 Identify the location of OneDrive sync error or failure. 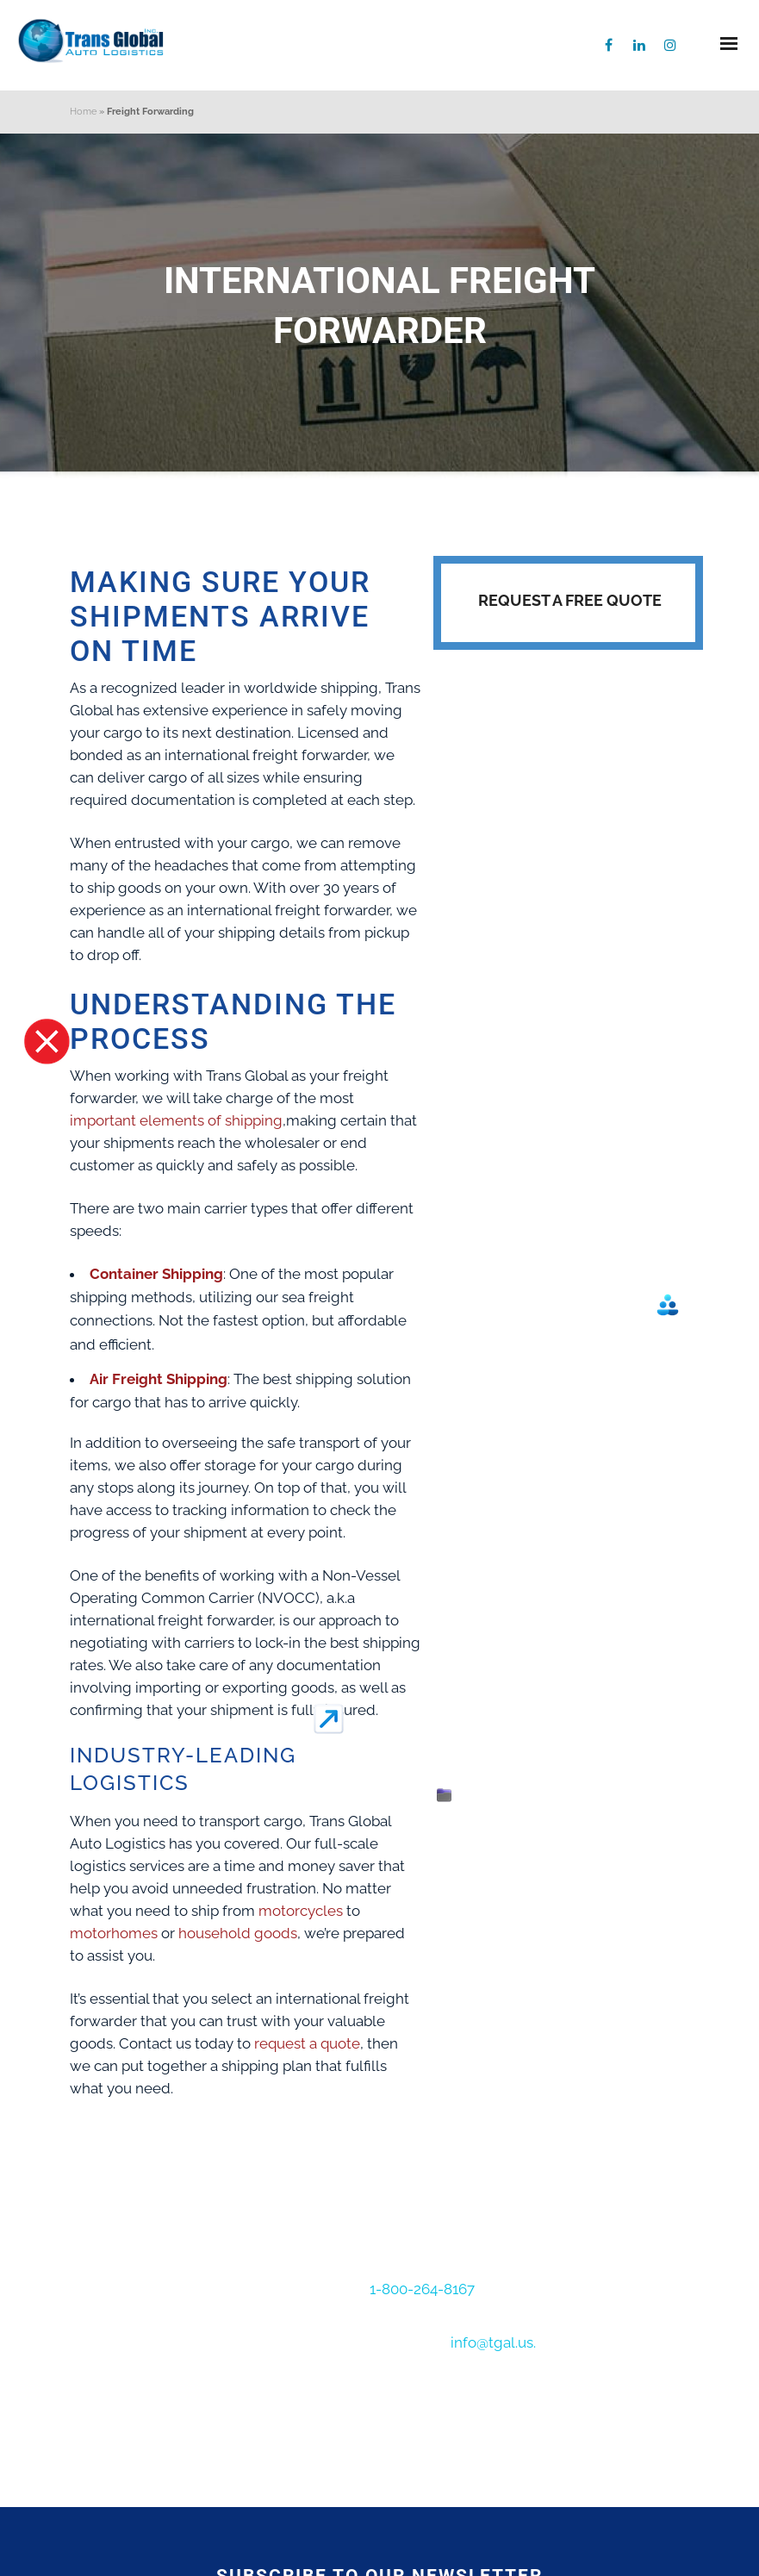
(47, 1041).